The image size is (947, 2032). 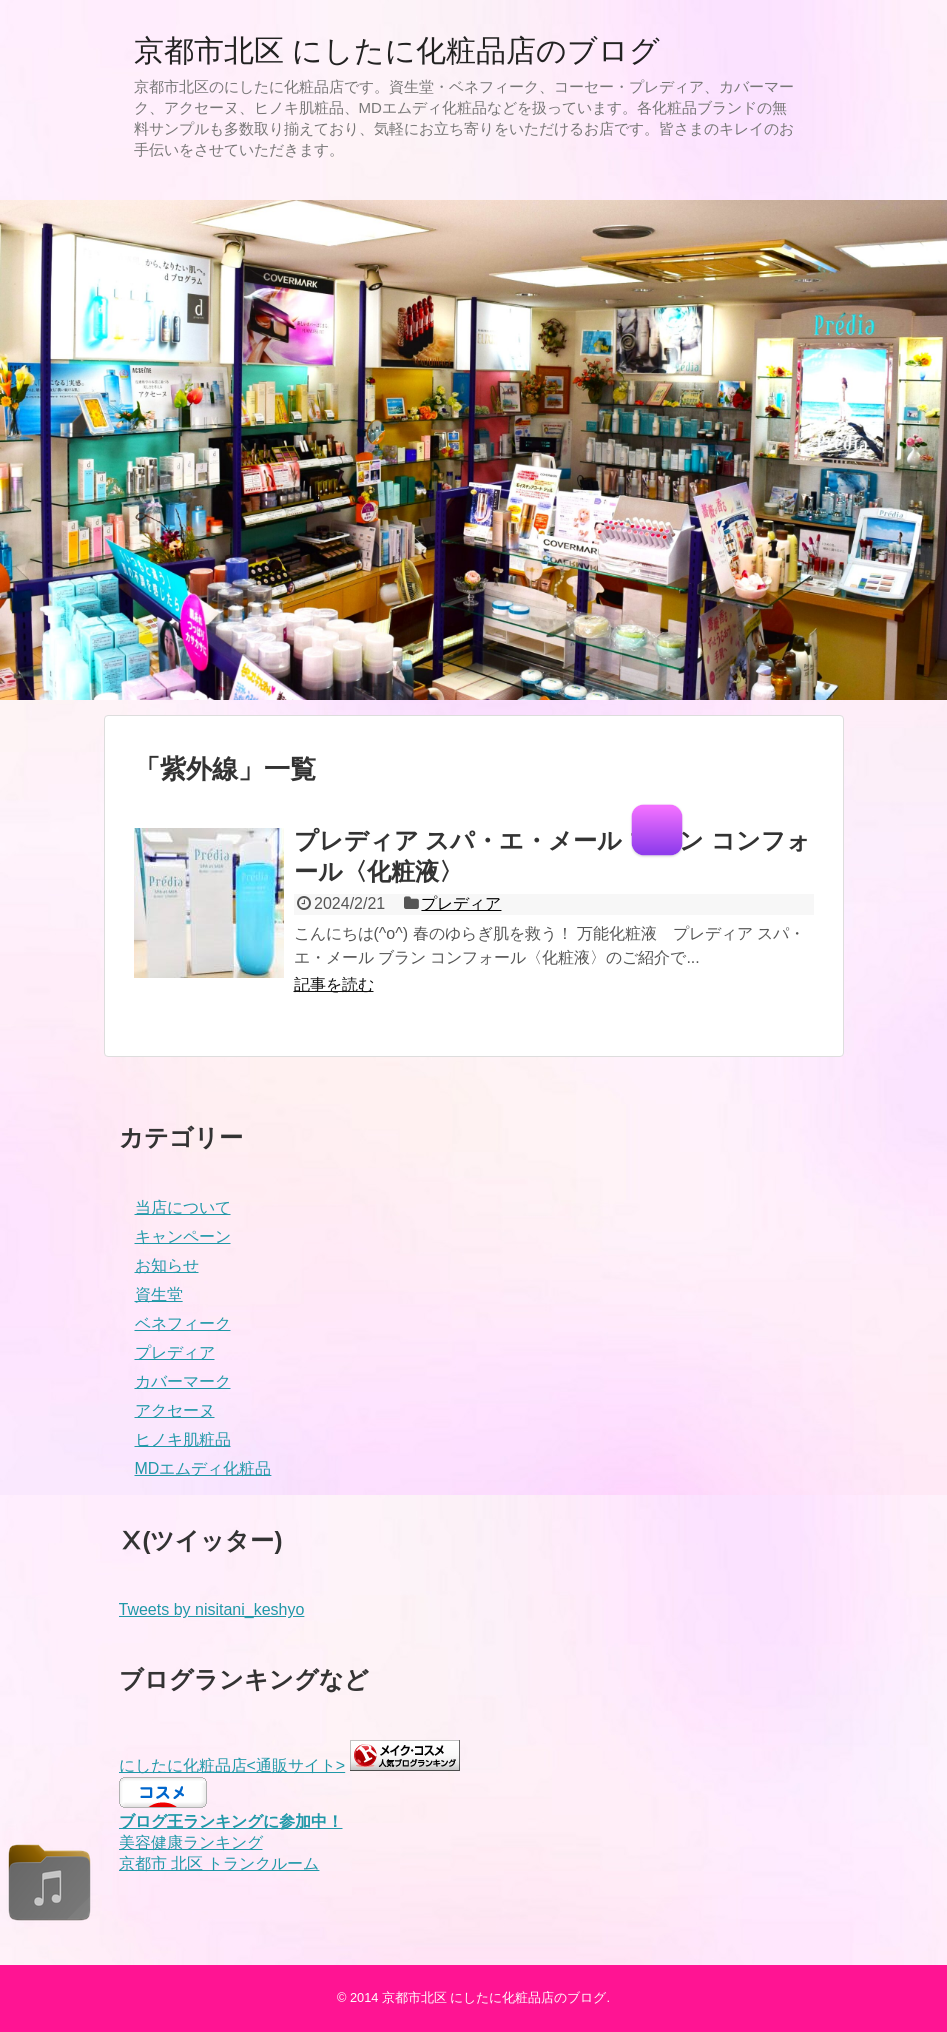 What do you see at coordinates (657, 830) in the screenshot?
I see `placeholder template for a macOS app icon` at bounding box center [657, 830].